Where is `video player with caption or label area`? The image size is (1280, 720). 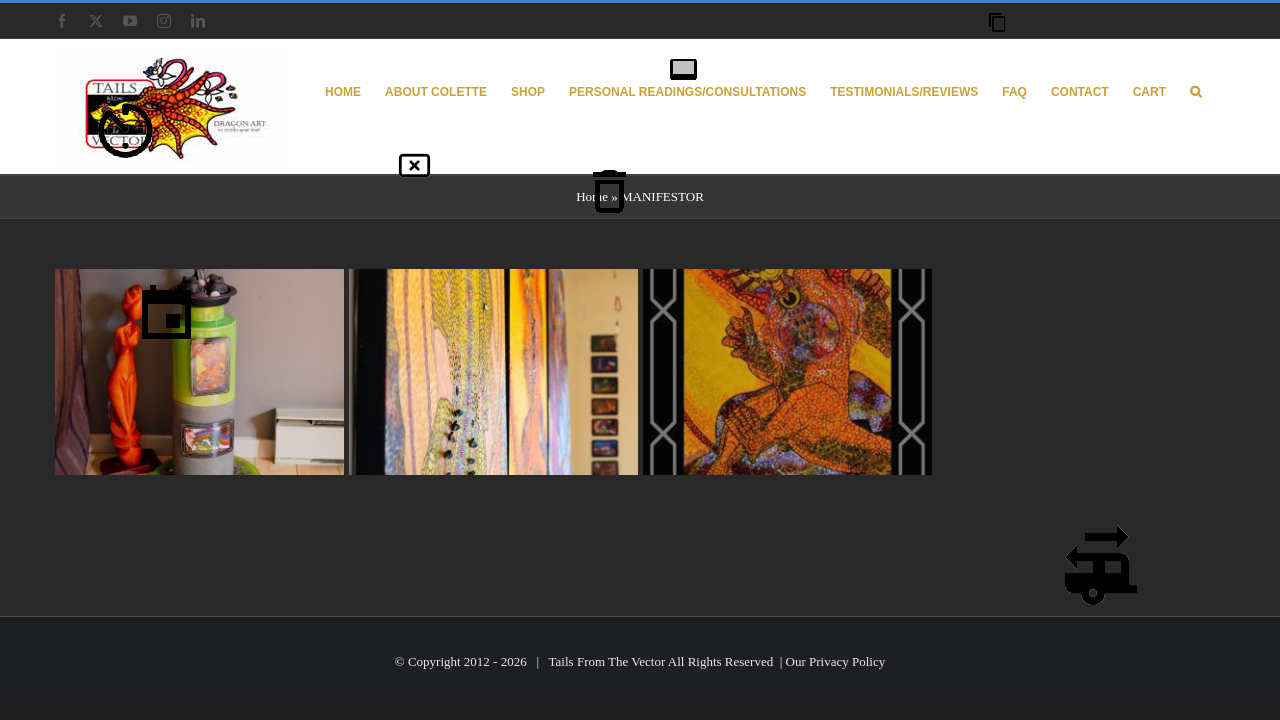
video player with caption or label area is located at coordinates (683, 69).